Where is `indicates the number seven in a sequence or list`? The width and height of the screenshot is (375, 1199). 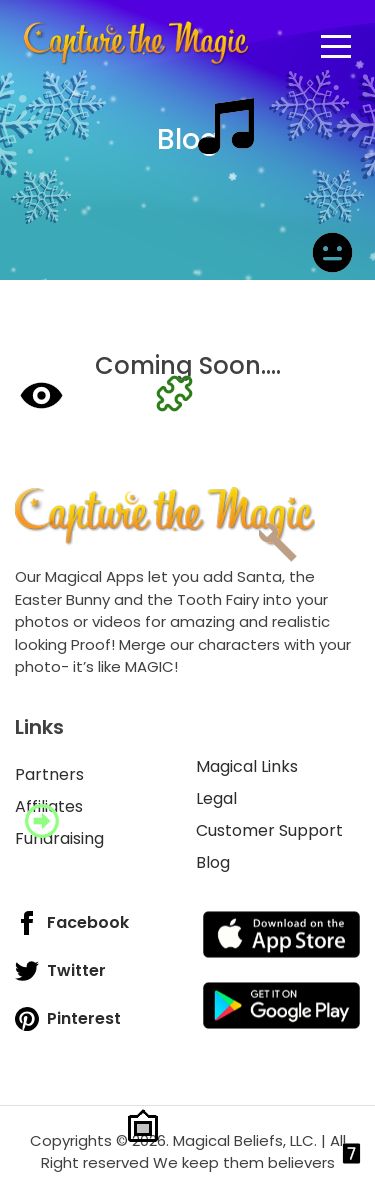
indicates the number seven in a sequence or list is located at coordinates (351, 1153).